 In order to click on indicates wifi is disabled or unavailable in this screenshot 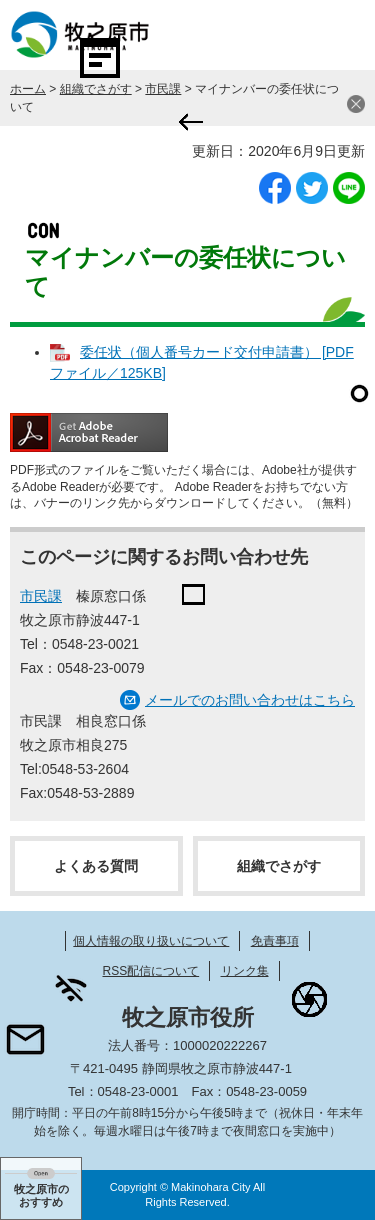, I will do `click(71, 990)`.